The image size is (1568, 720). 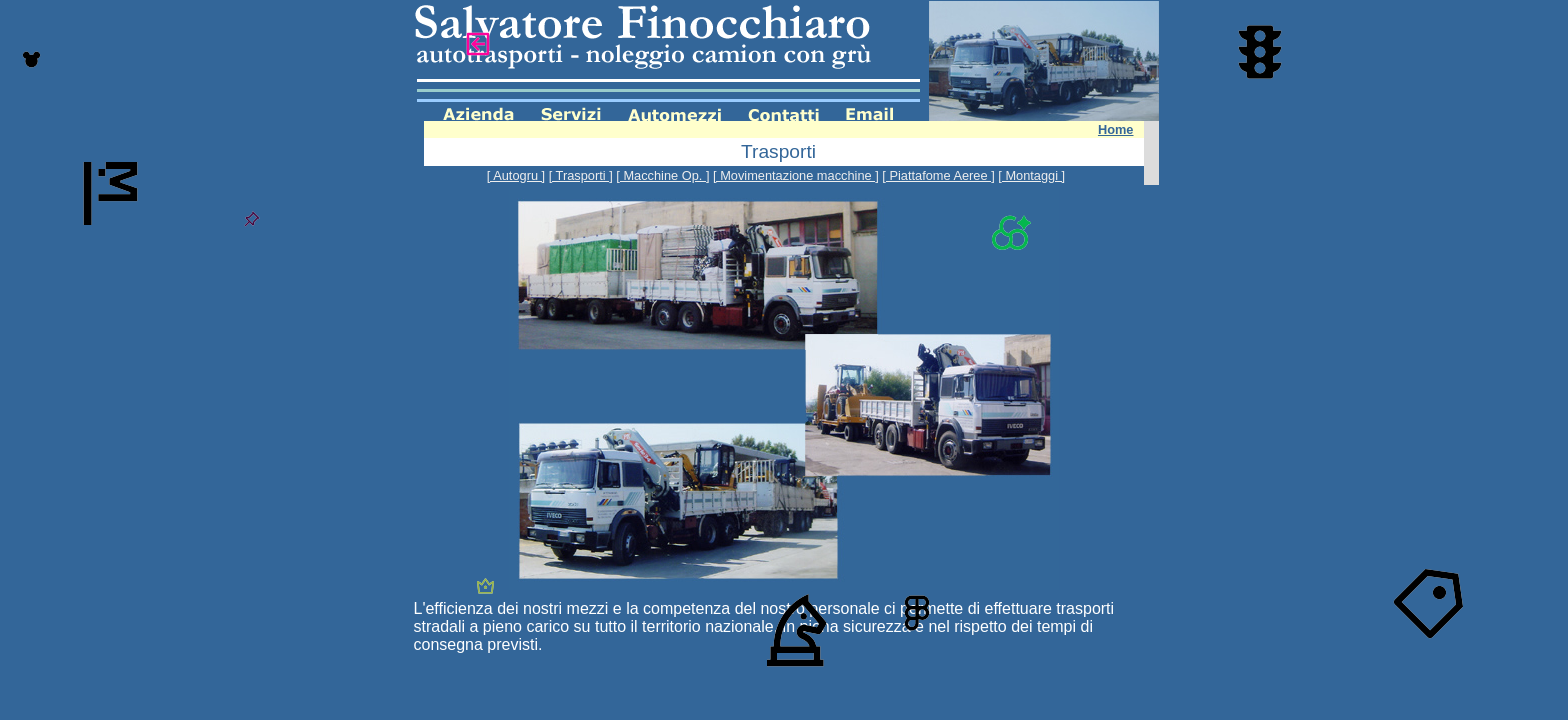 What do you see at coordinates (1010, 235) in the screenshot?
I see `apply AI-powered color filters to an image` at bounding box center [1010, 235].